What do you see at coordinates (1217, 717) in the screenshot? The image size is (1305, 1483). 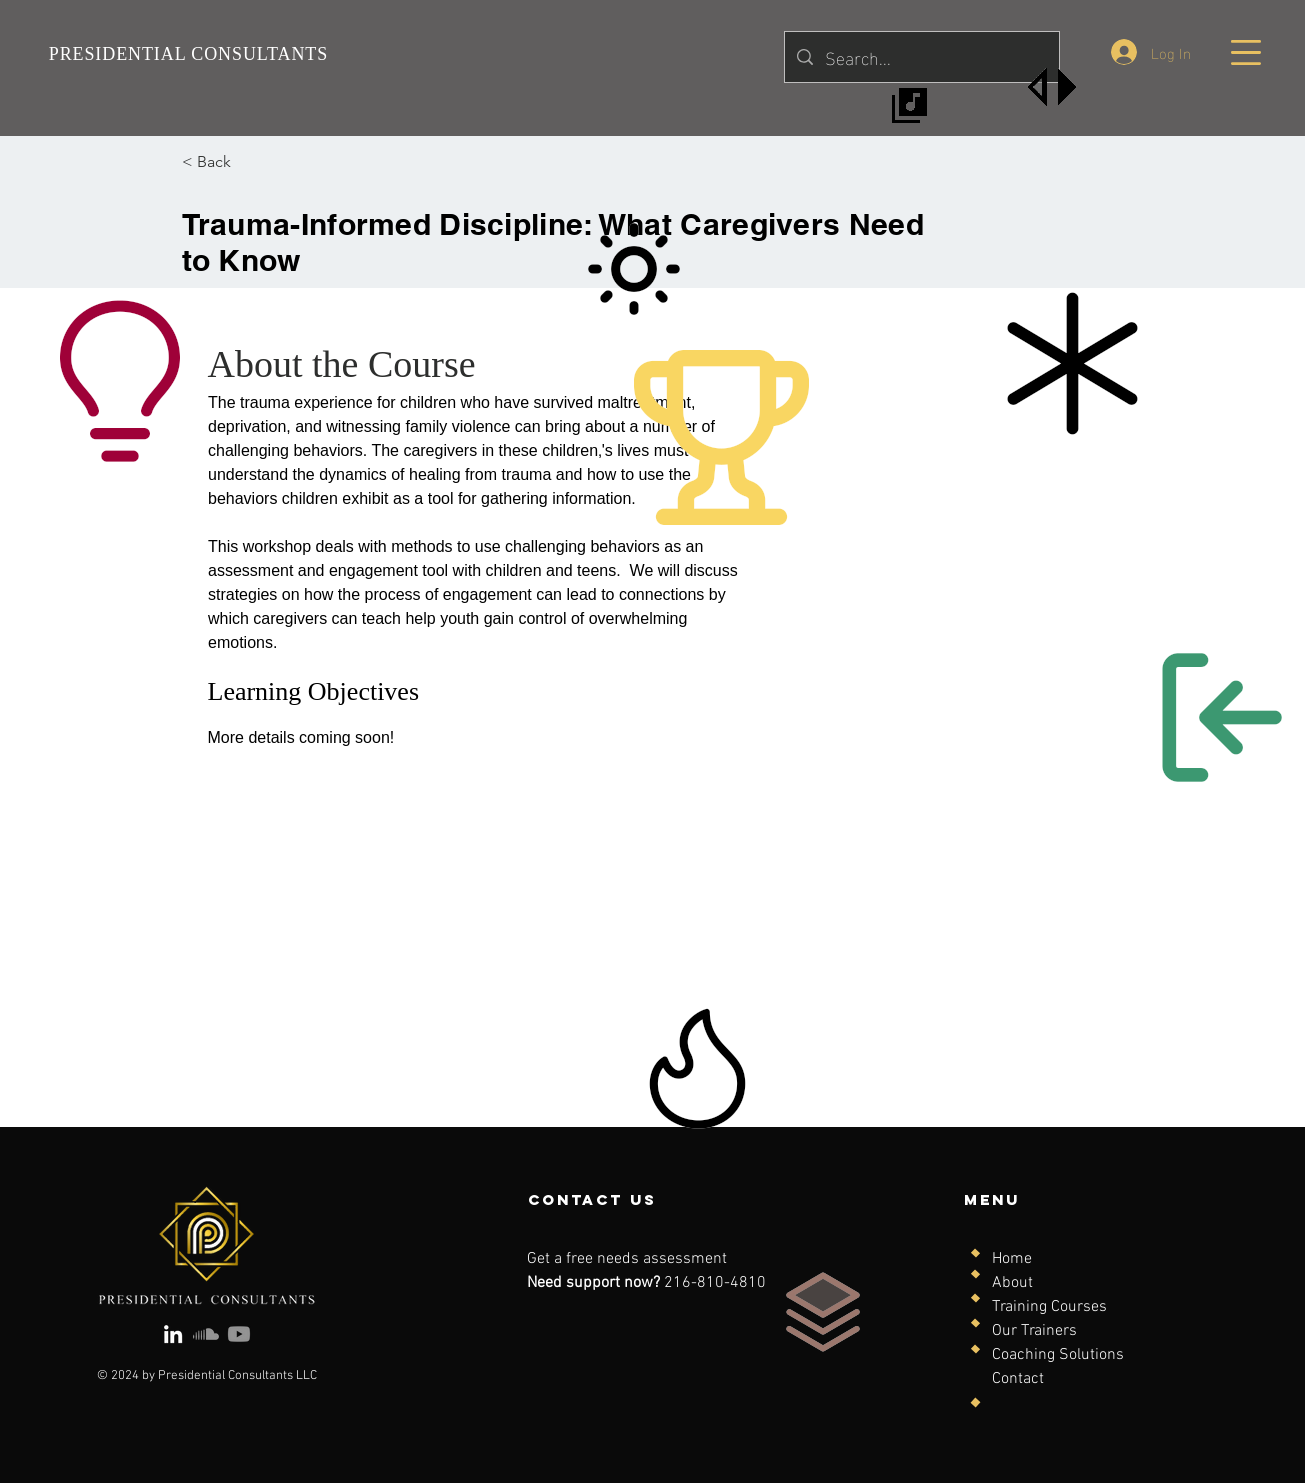 I see `sign in to your account` at bounding box center [1217, 717].